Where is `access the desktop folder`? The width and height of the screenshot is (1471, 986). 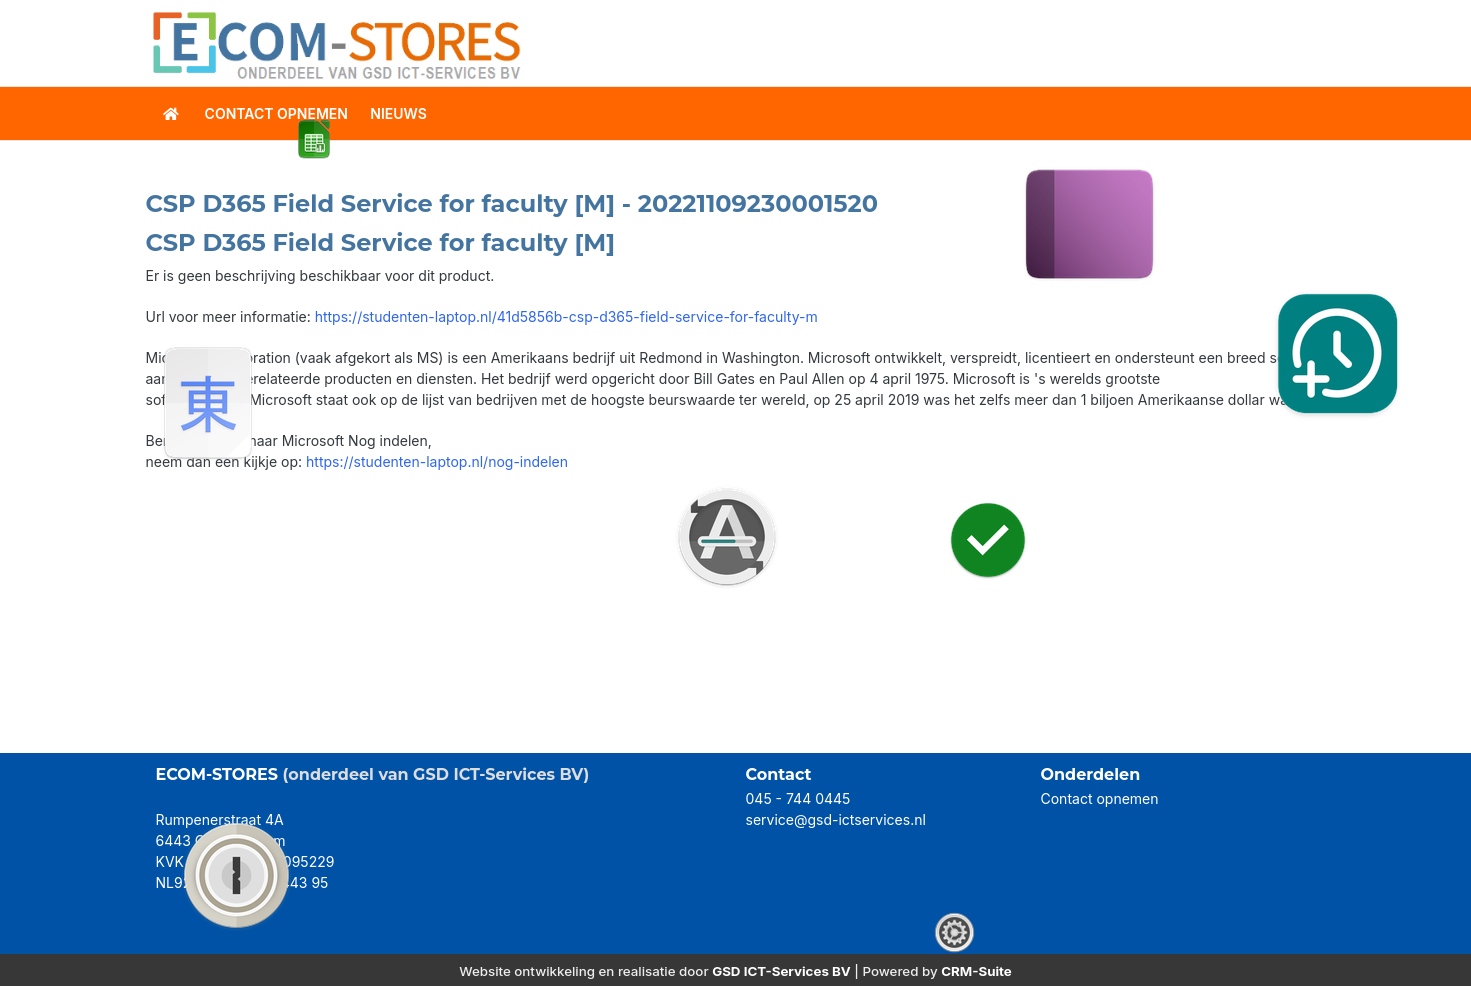
access the desktop folder is located at coordinates (1089, 219).